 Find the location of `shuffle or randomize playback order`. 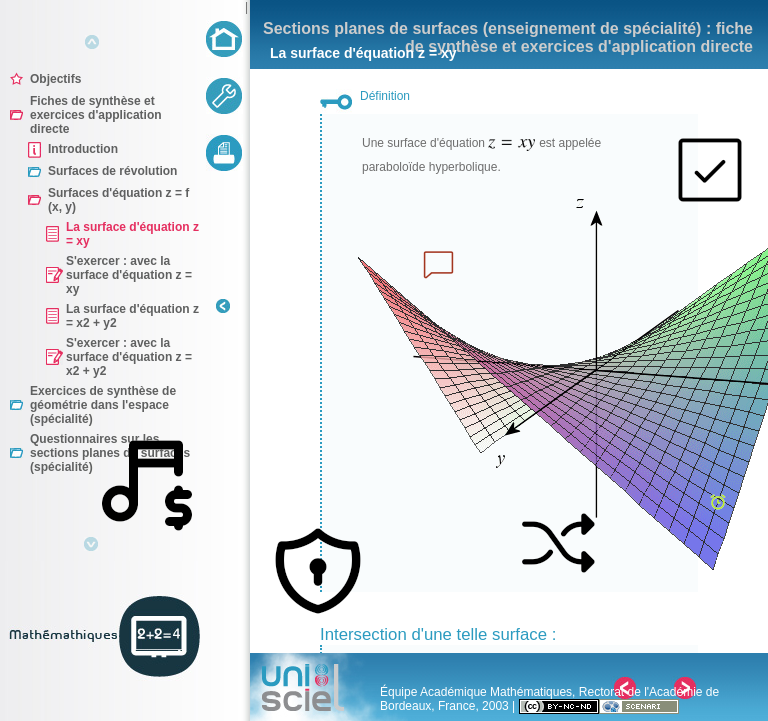

shuffle or randomize playback order is located at coordinates (557, 543).